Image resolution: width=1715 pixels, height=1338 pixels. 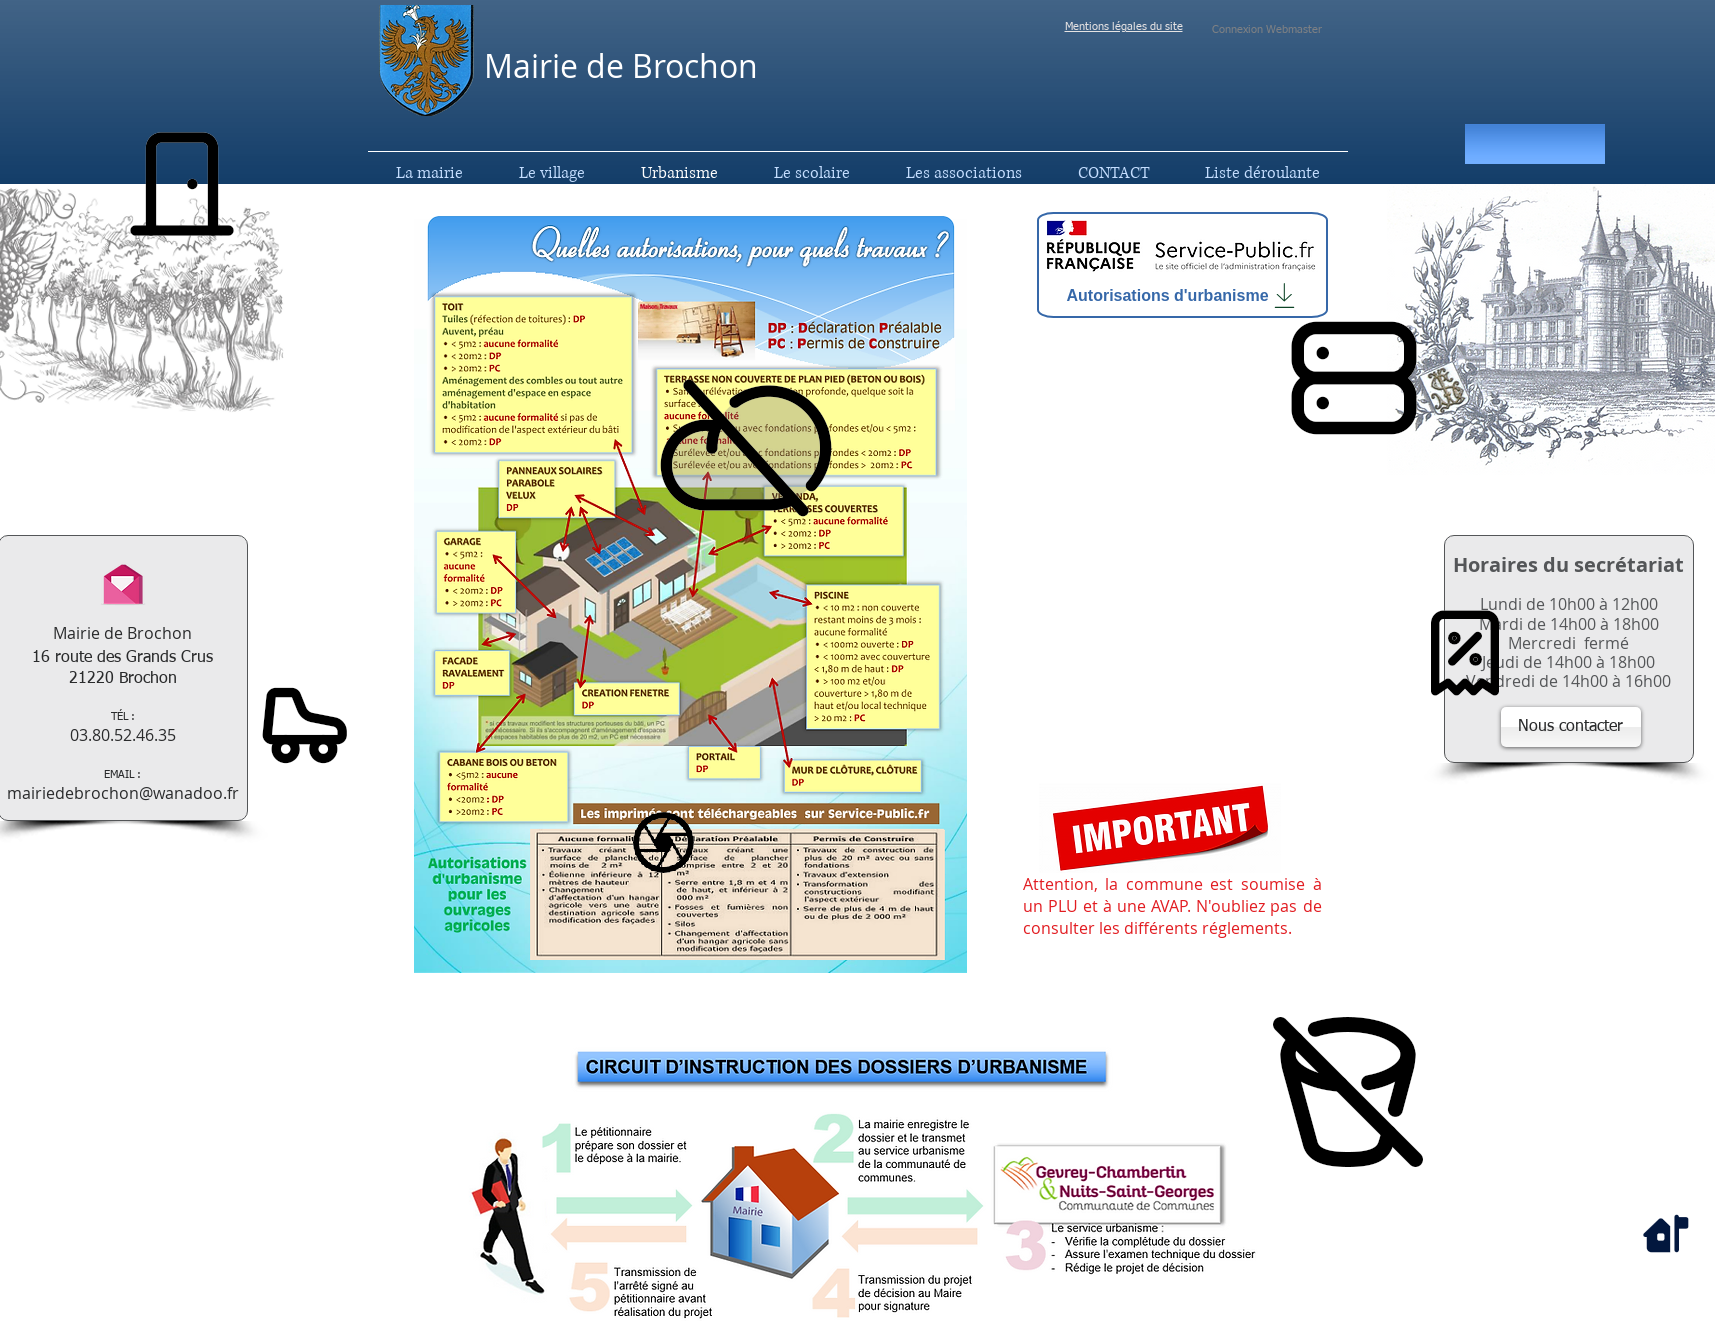 What do you see at coordinates (1348, 1092) in the screenshot?
I see `disable paint bucket or fill tool` at bounding box center [1348, 1092].